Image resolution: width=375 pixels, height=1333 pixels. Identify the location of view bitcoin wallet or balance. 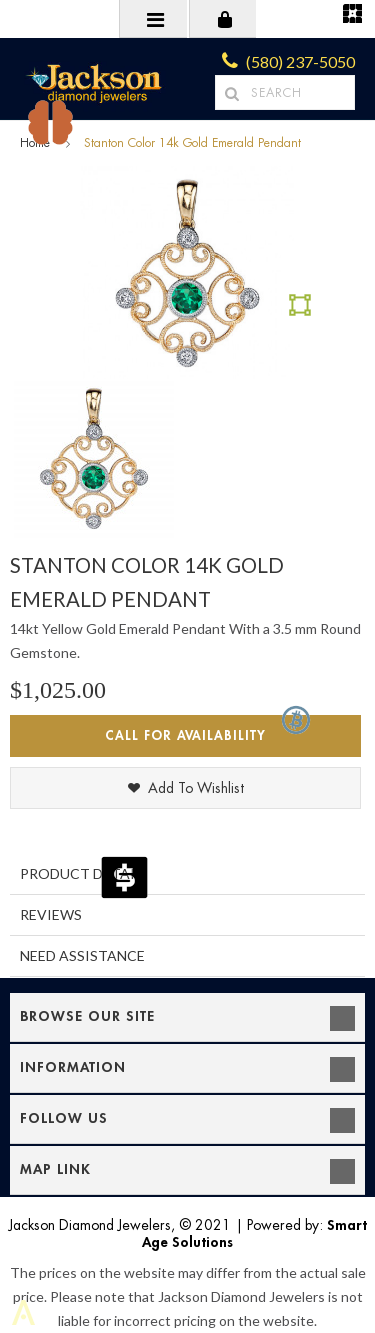
(296, 720).